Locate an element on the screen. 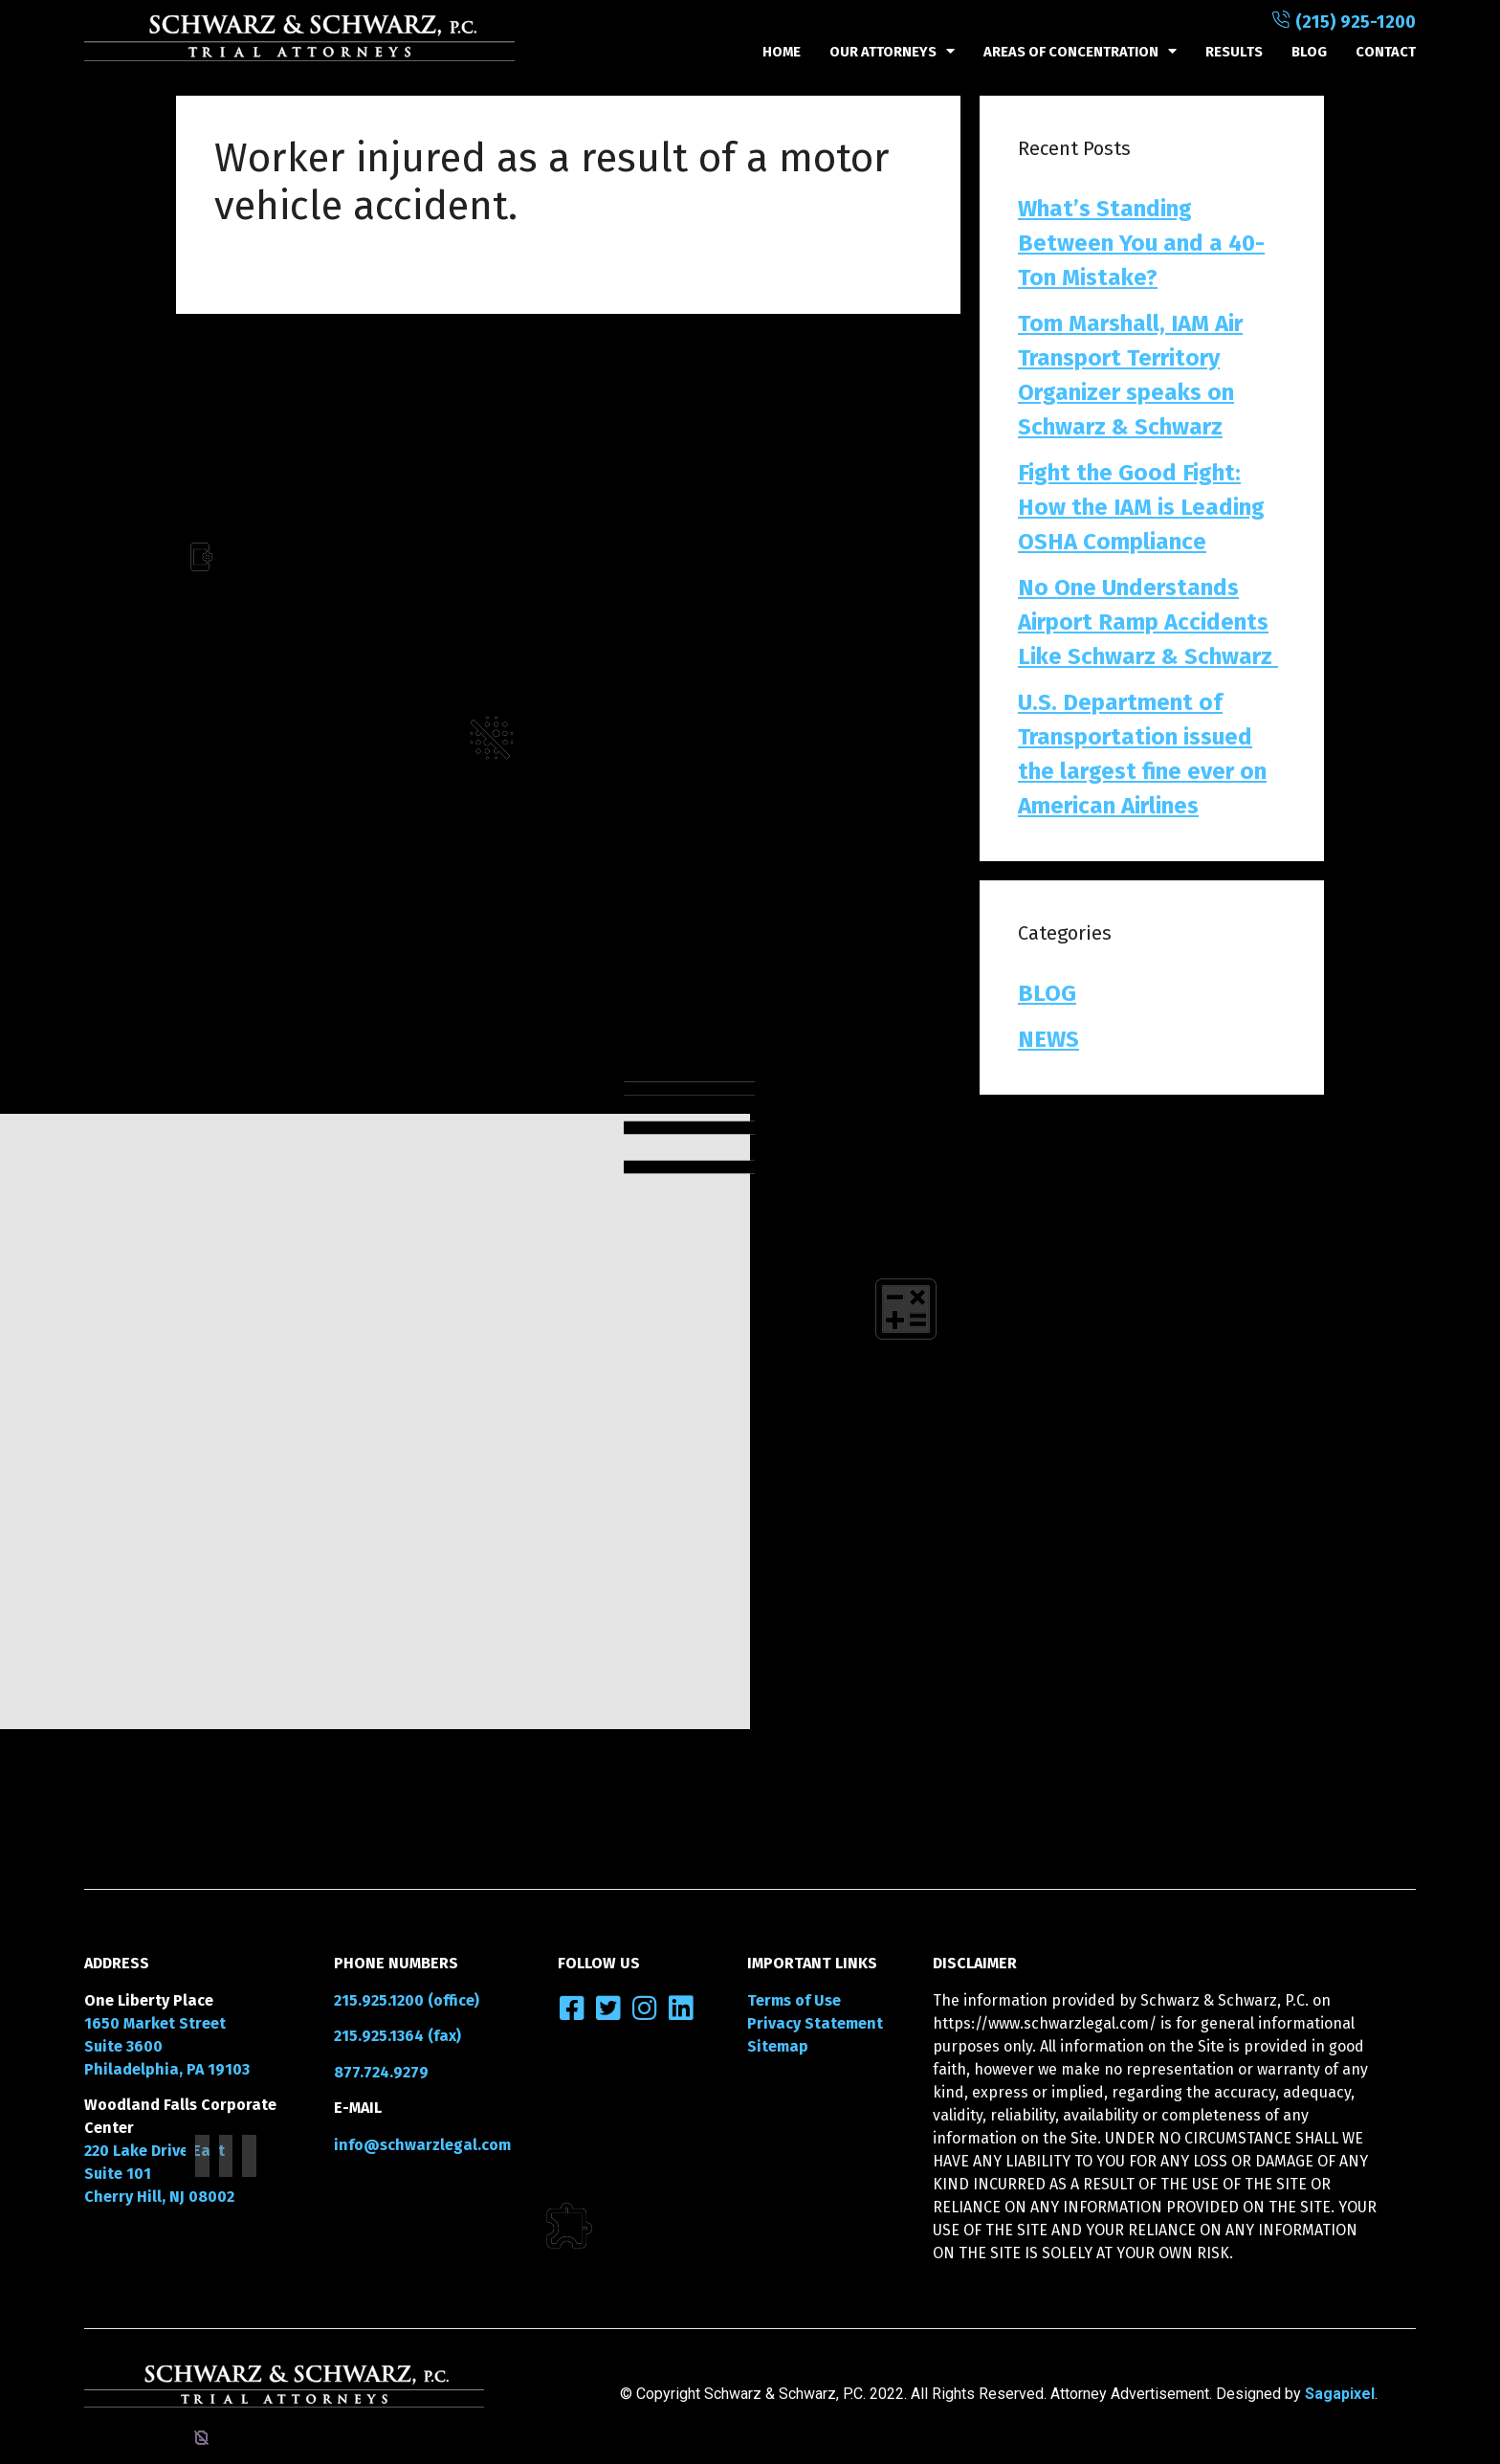 Image resolution: width=1500 pixels, height=2464 pixels. disable blur effect is located at coordinates (492, 738).